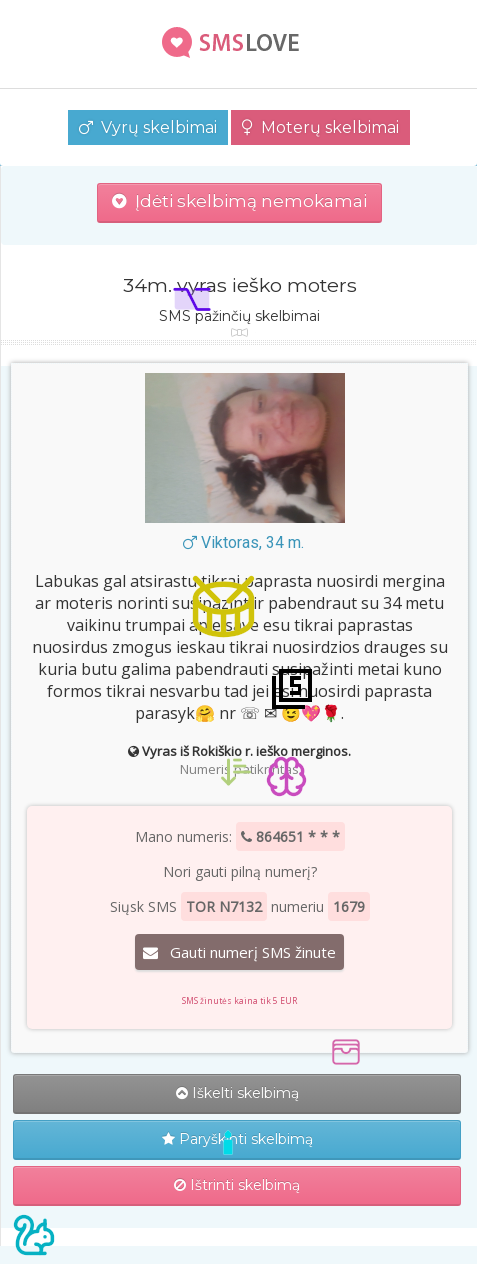 This screenshot has height=1264, width=477. Describe the element at coordinates (236, 772) in the screenshot. I see `sort items from smallest to largest` at that location.